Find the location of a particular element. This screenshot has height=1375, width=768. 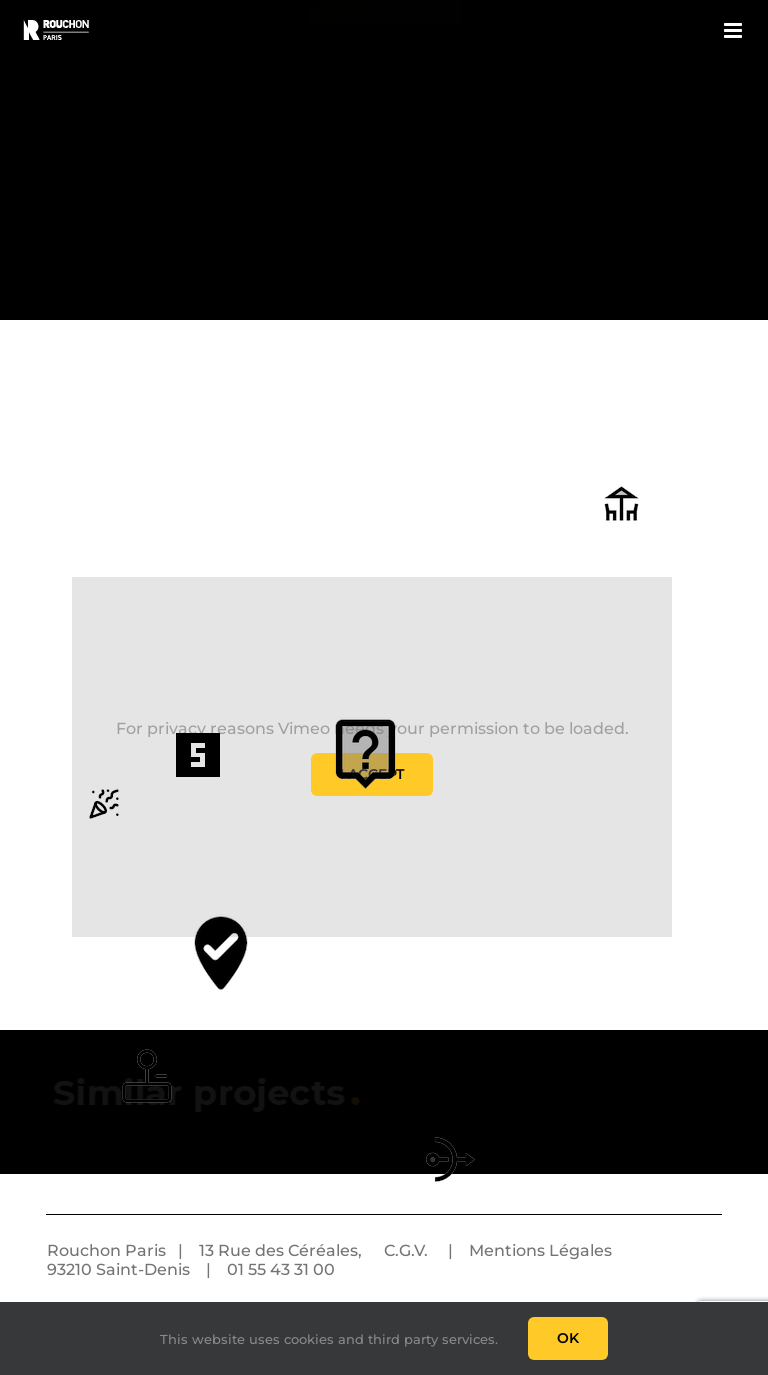

confirm or select a location is located at coordinates (221, 954).